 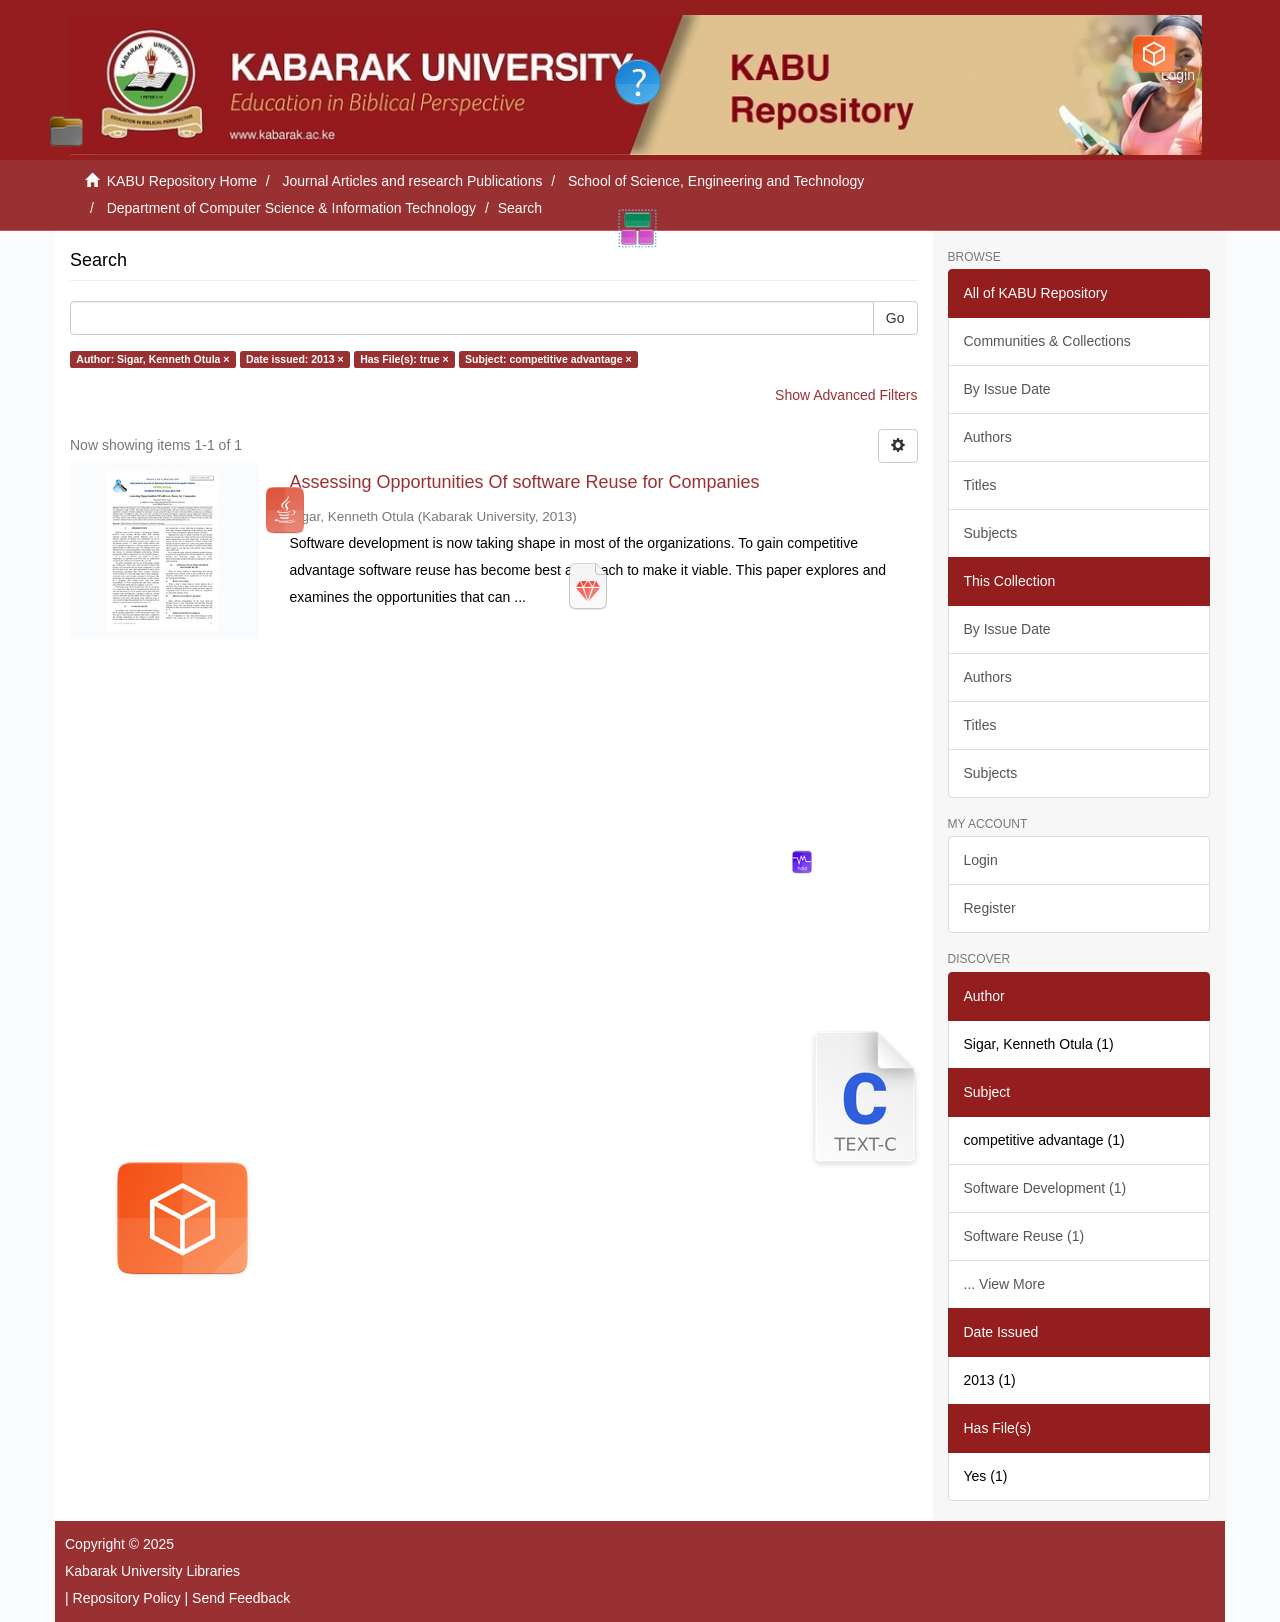 What do you see at coordinates (865, 1099) in the screenshot?
I see `c programming language source file` at bounding box center [865, 1099].